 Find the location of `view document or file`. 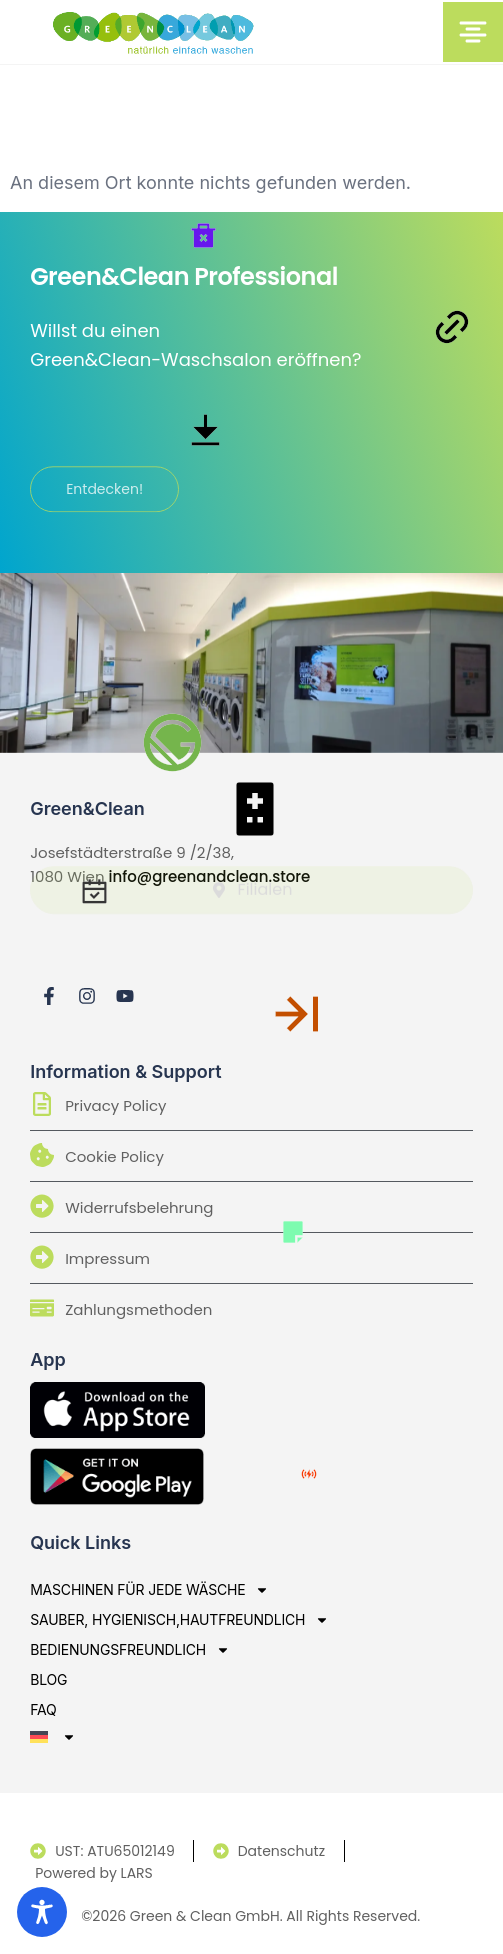

view document or file is located at coordinates (293, 1232).